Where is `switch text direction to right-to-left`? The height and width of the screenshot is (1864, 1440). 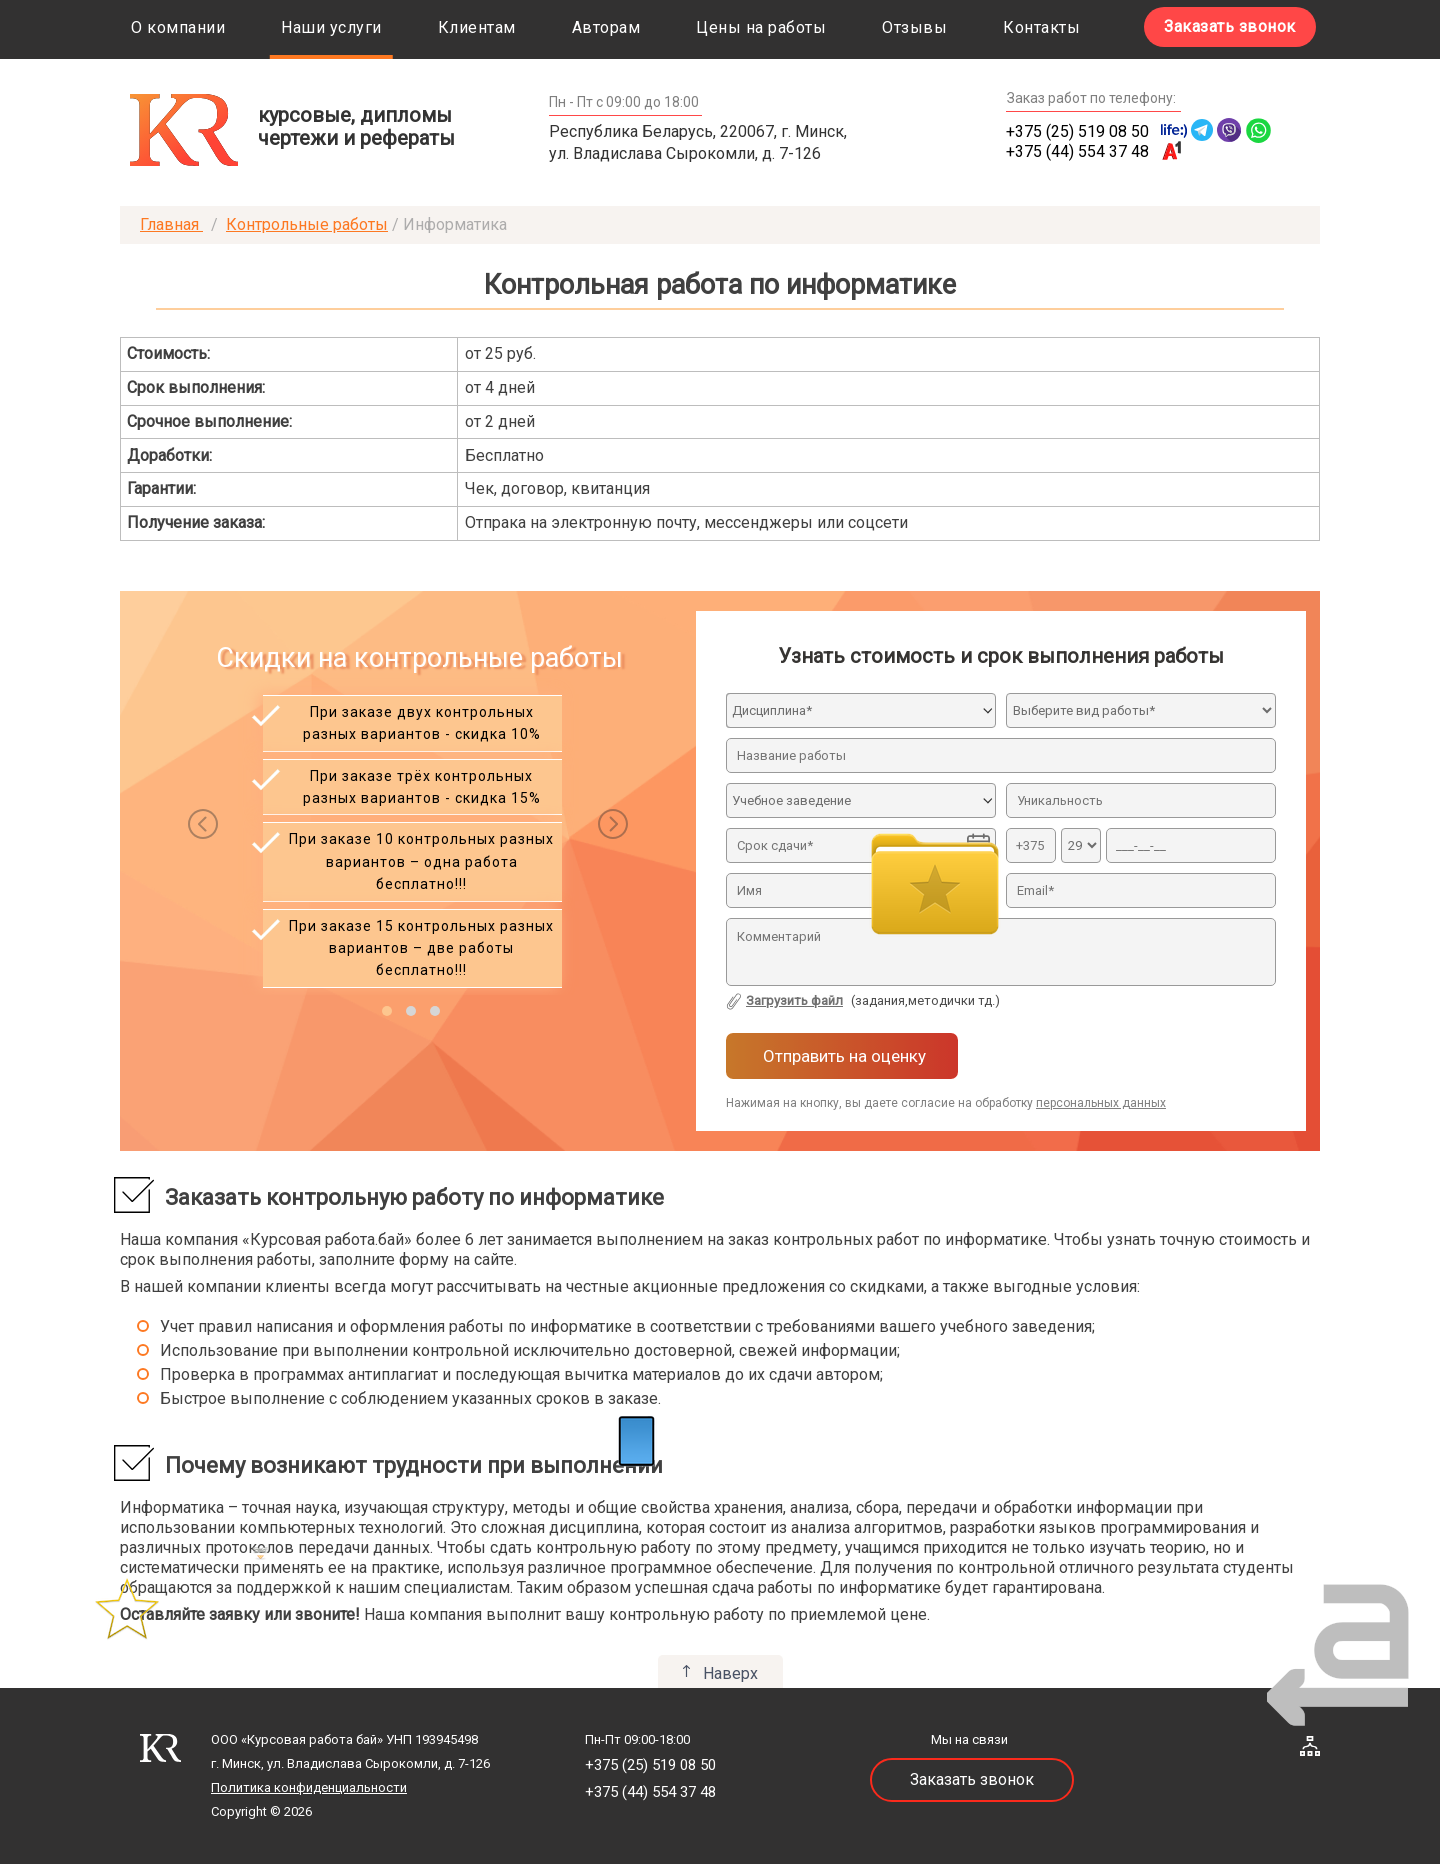 switch text direction to right-to-left is located at coordinates (1342, 1659).